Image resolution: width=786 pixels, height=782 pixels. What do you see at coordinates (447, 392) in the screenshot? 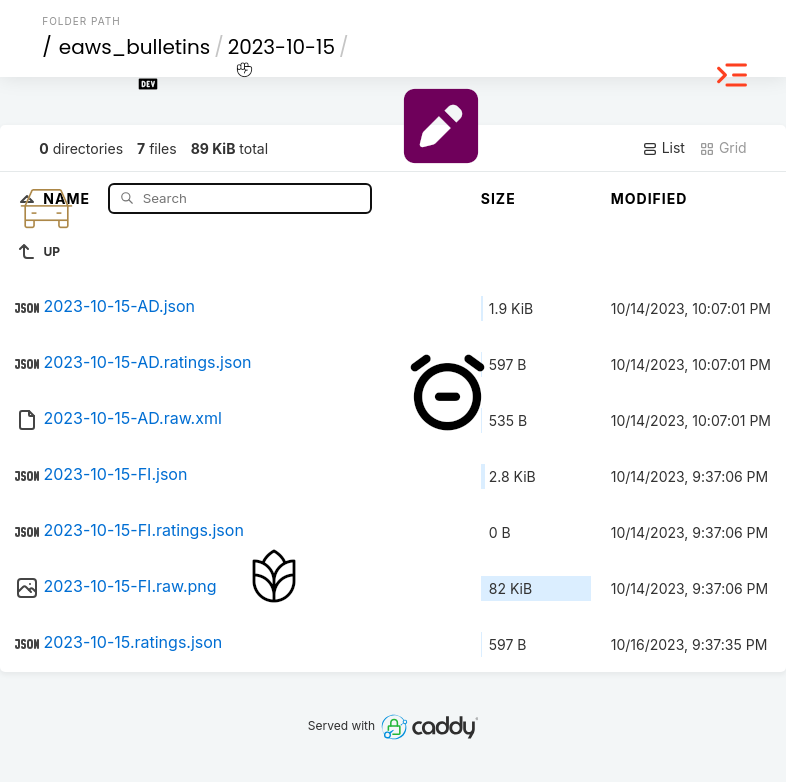
I see `remove or delete an alarm` at bounding box center [447, 392].